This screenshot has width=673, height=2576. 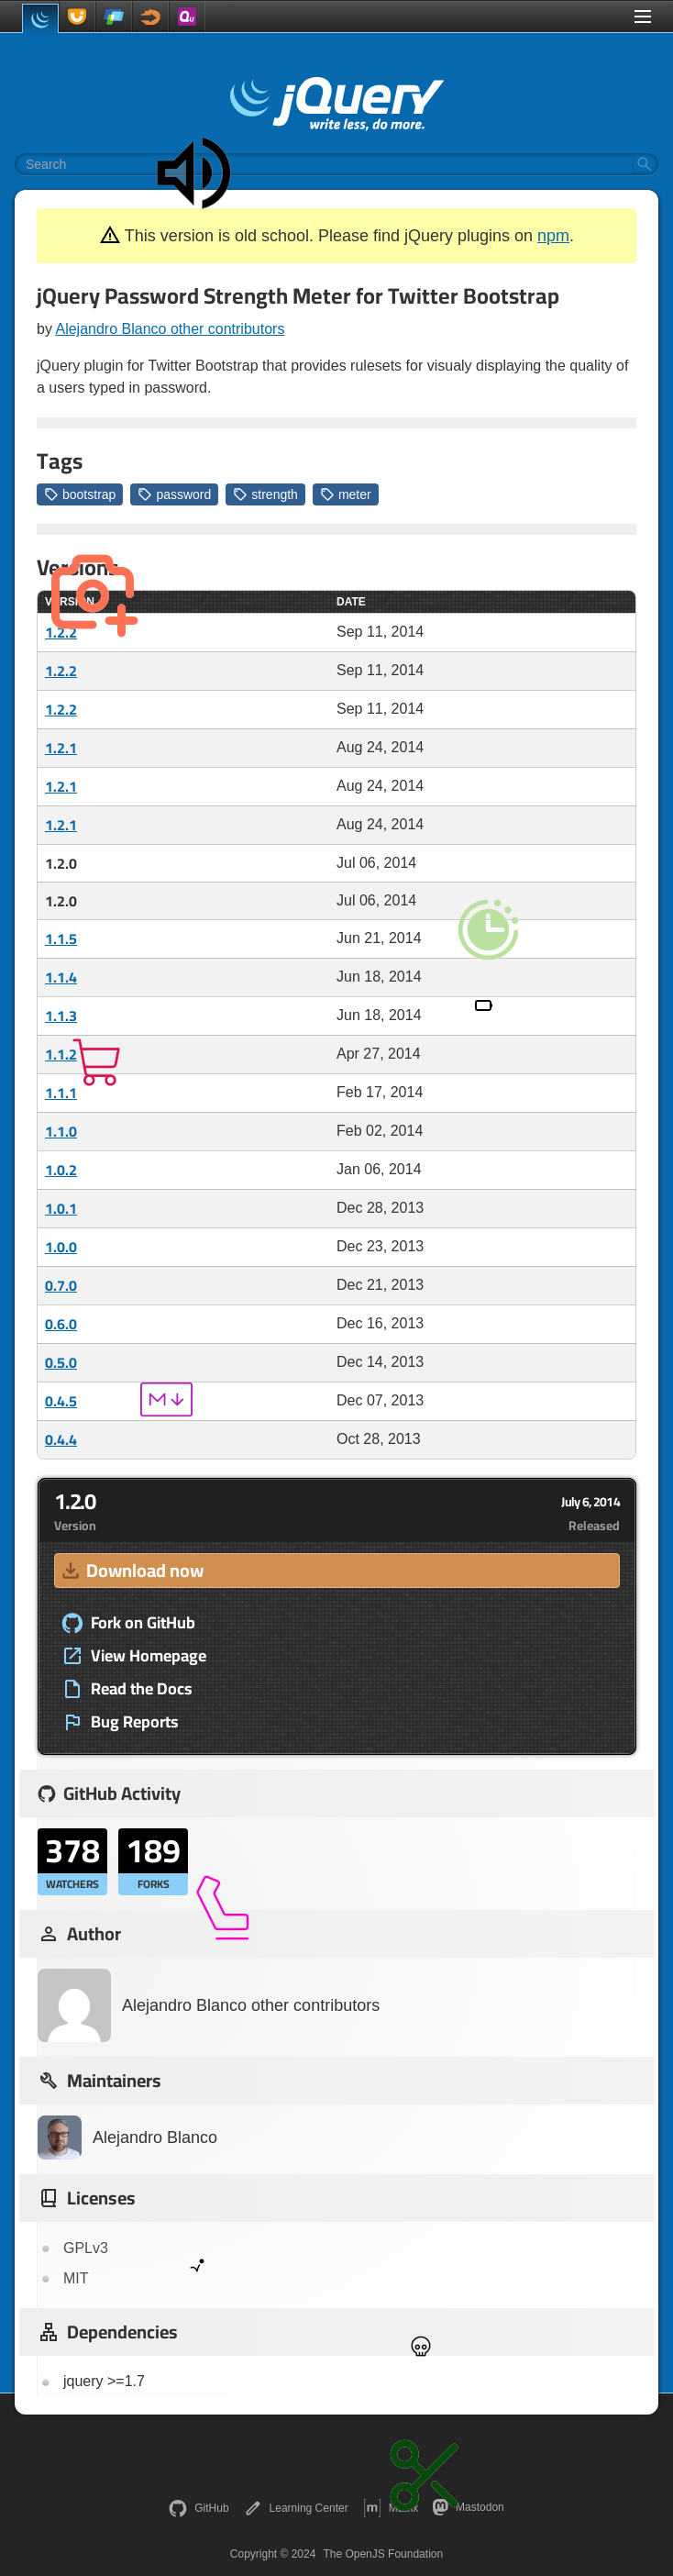 I want to click on select or reserve a seat, so click(x=221, y=1907).